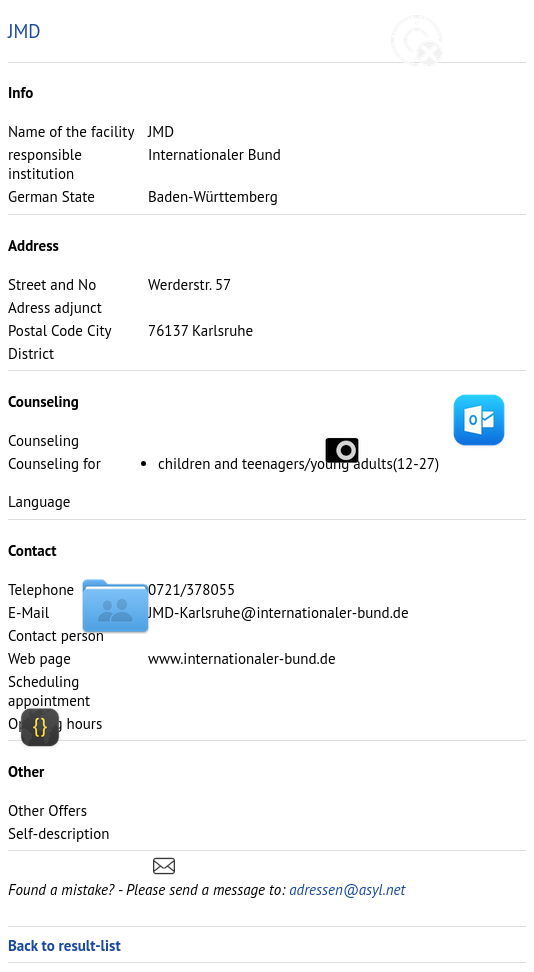  I want to click on open Microsoft Outlook email app, so click(479, 420).